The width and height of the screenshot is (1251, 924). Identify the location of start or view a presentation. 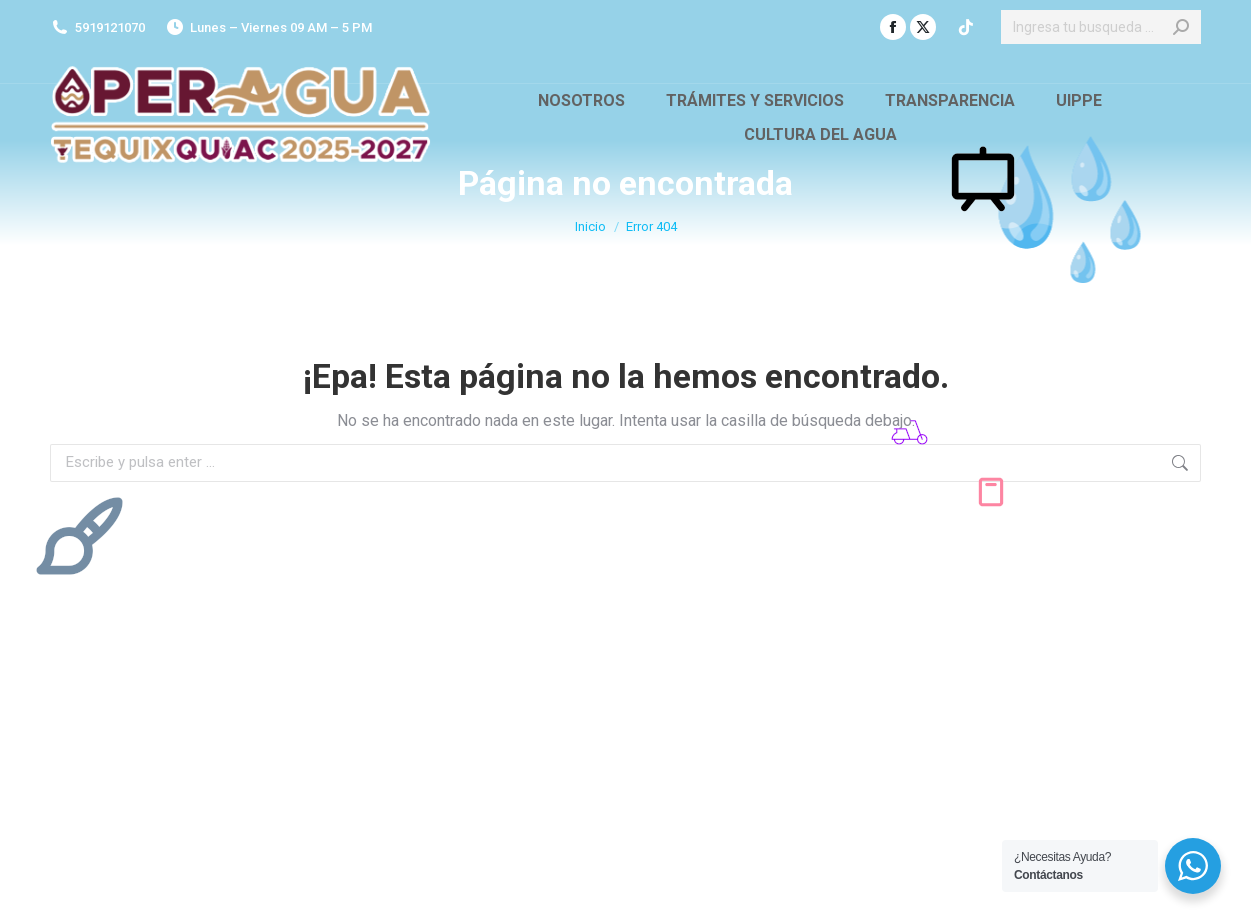
(983, 180).